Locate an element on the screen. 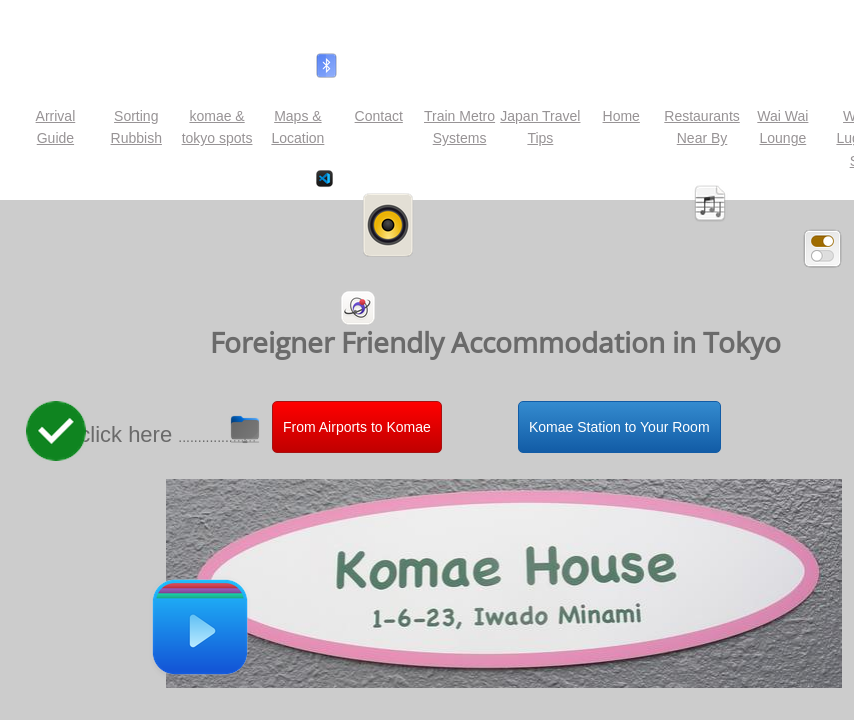  open mkvmerge video merging tool is located at coordinates (358, 308).